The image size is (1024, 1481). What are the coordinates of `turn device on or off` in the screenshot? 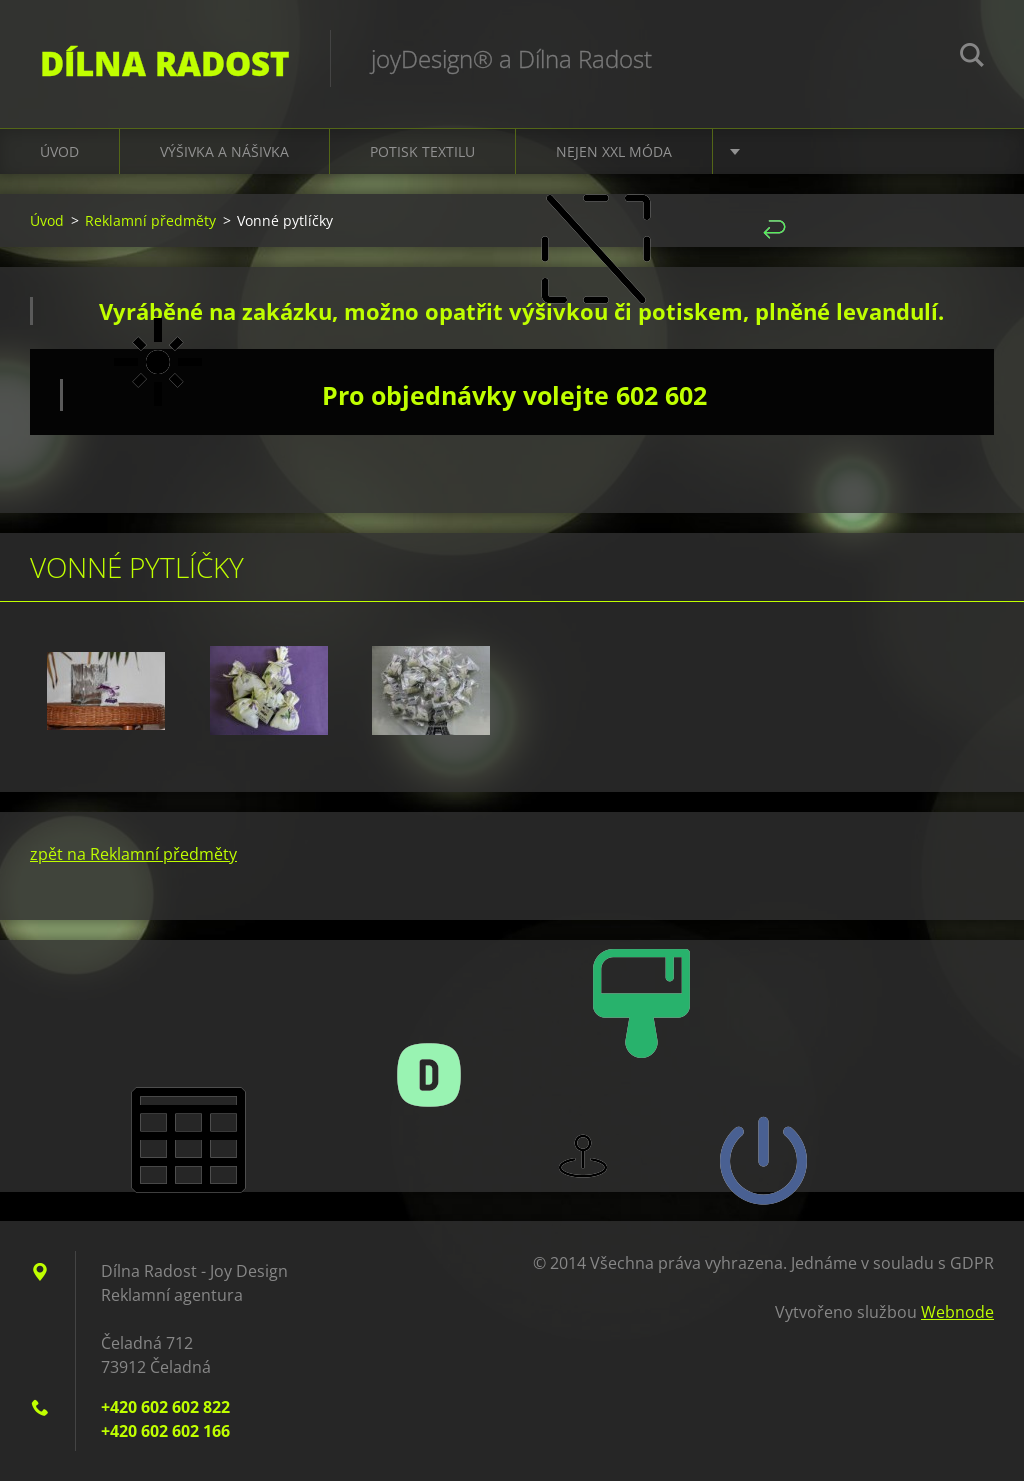 It's located at (763, 1161).